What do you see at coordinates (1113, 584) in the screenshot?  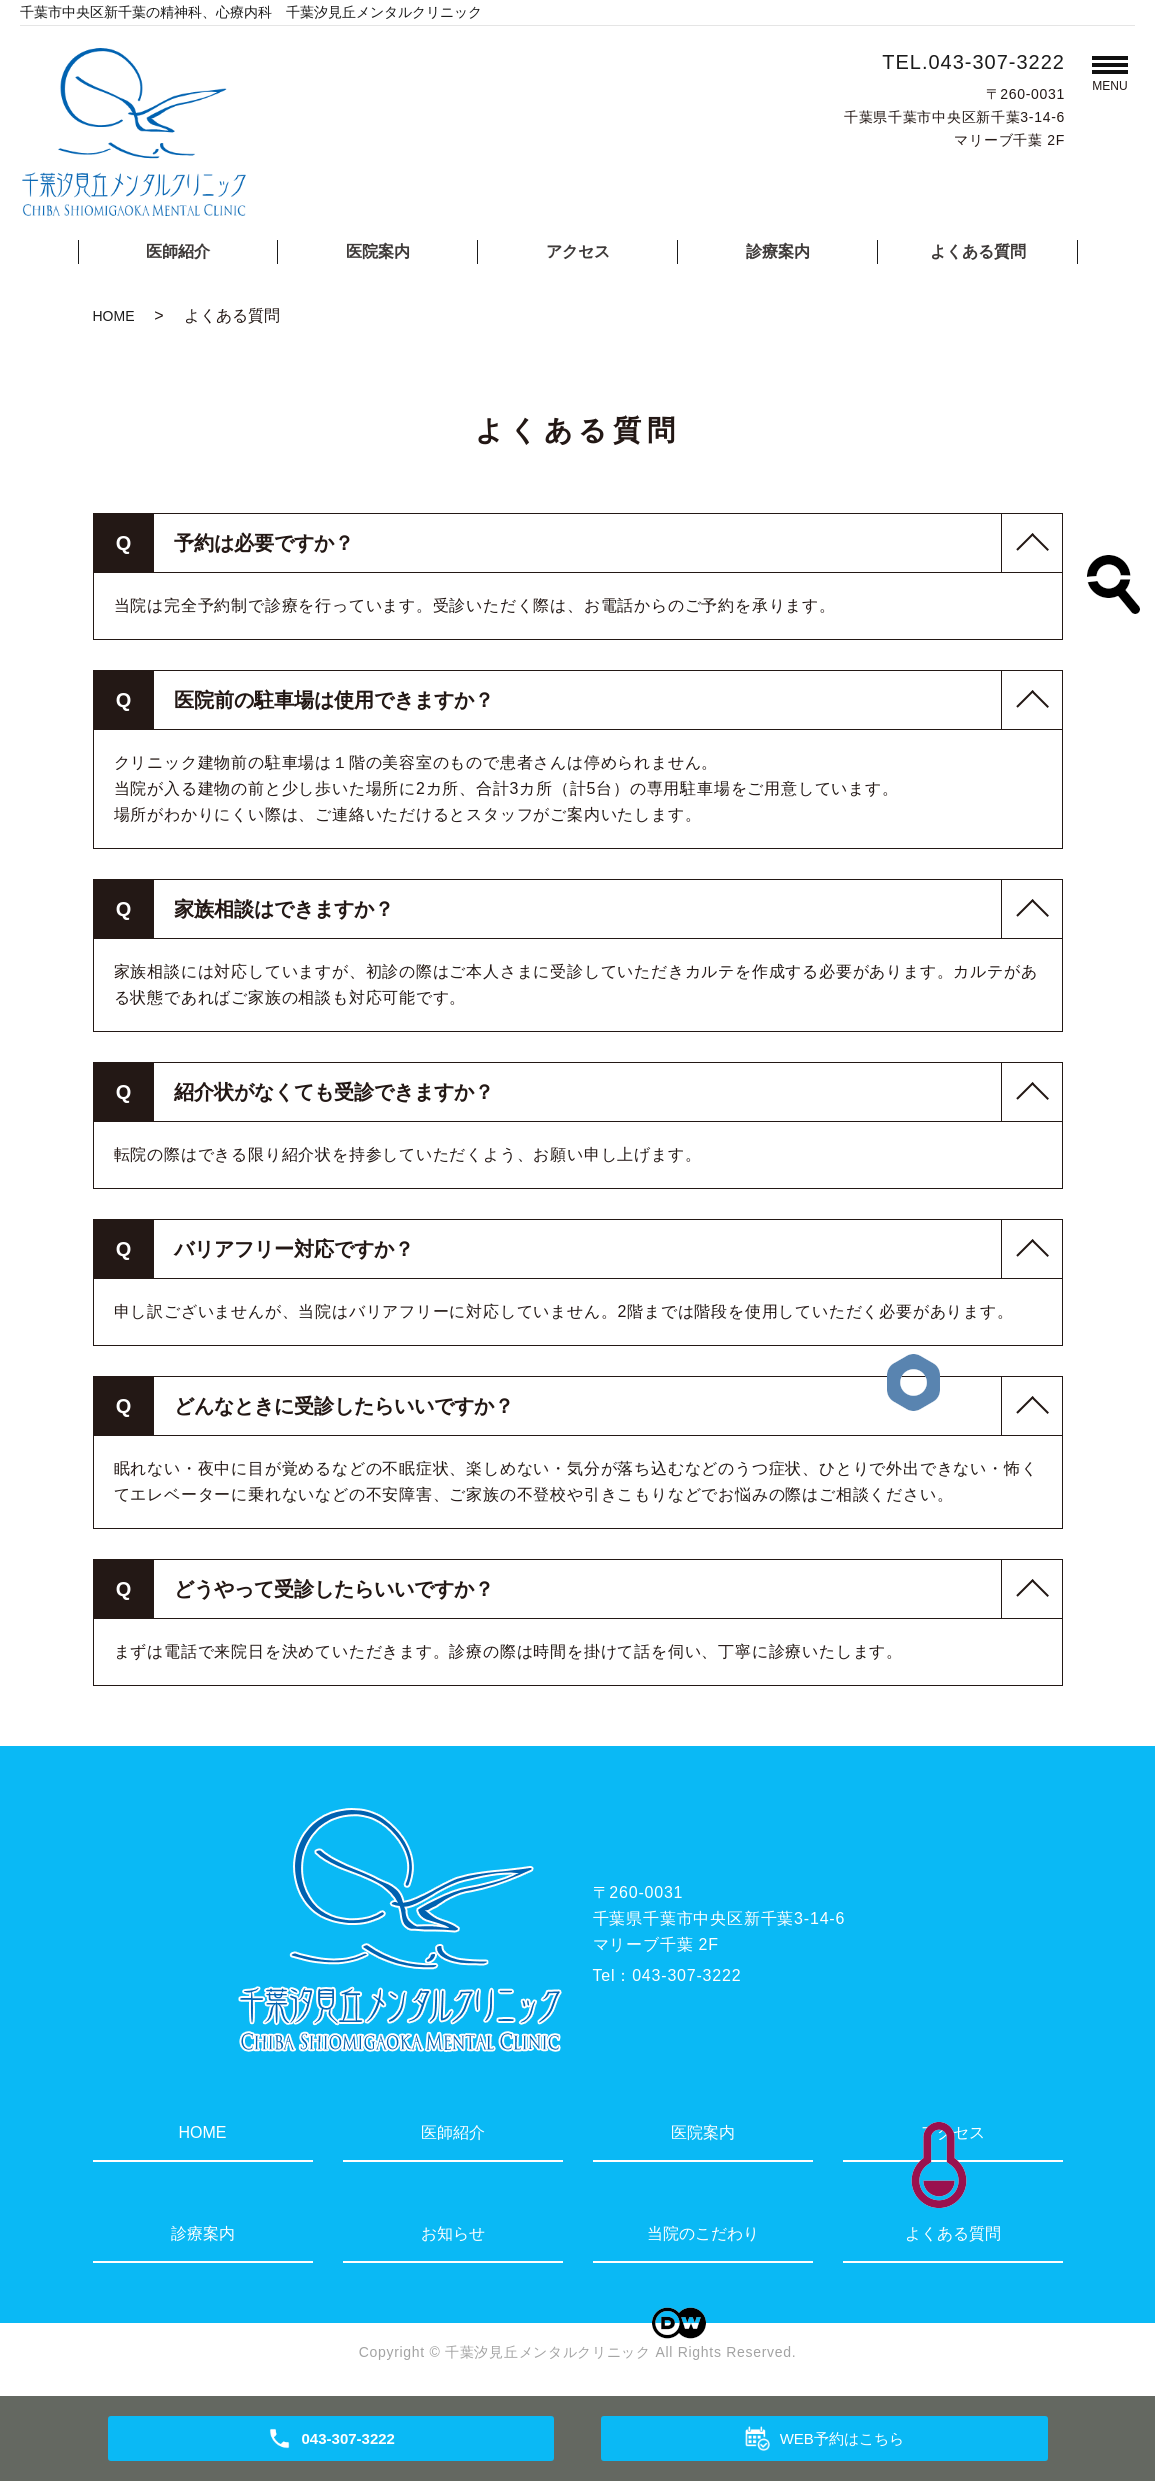 I see `open Startpage private search engine` at bounding box center [1113, 584].